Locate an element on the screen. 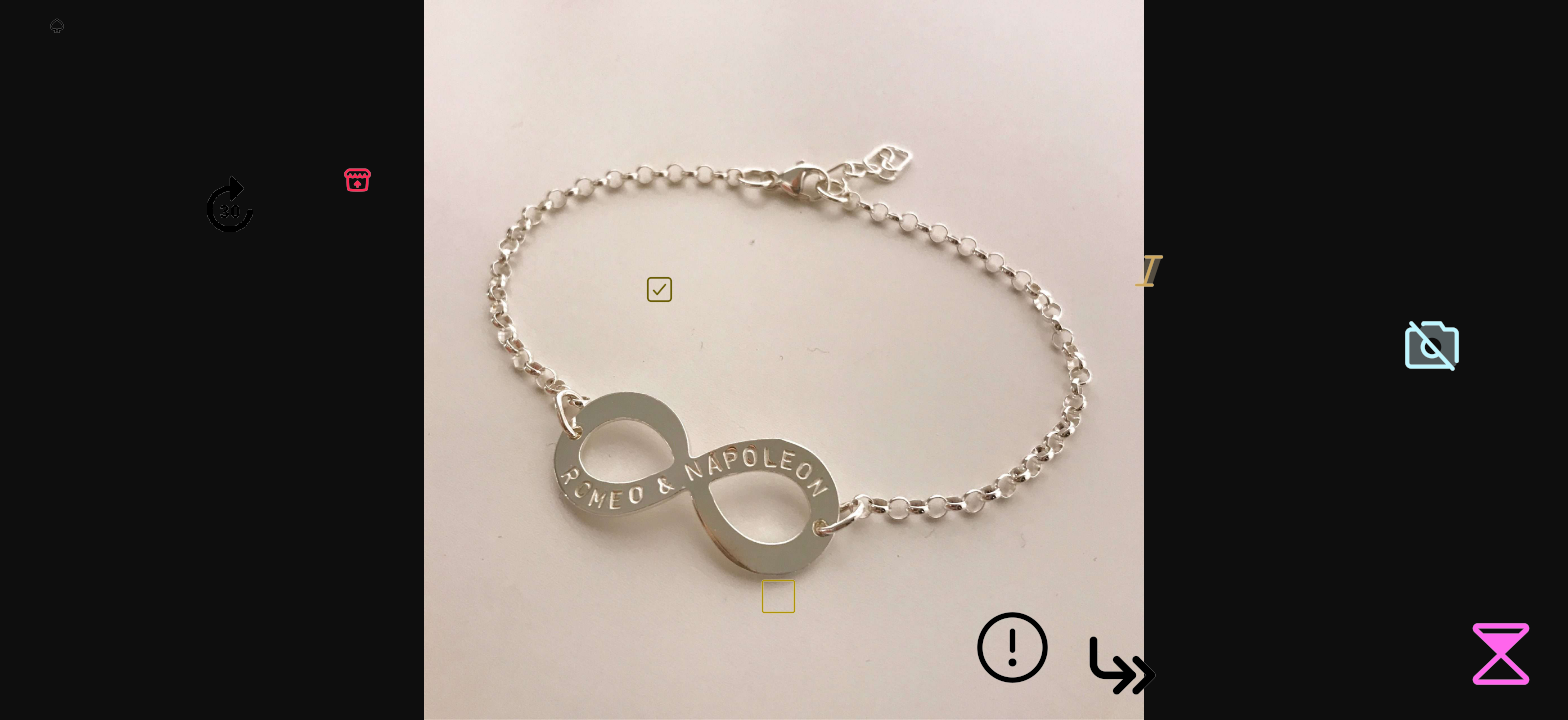 The width and height of the screenshot is (1568, 720). forward or redirect content multiple times is located at coordinates (1124, 667).